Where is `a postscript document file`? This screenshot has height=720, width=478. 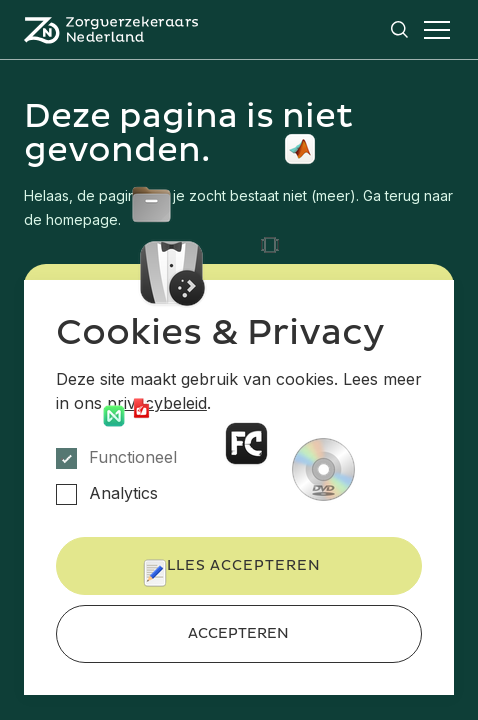 a postscript document file is located at coordinates (141, 408).